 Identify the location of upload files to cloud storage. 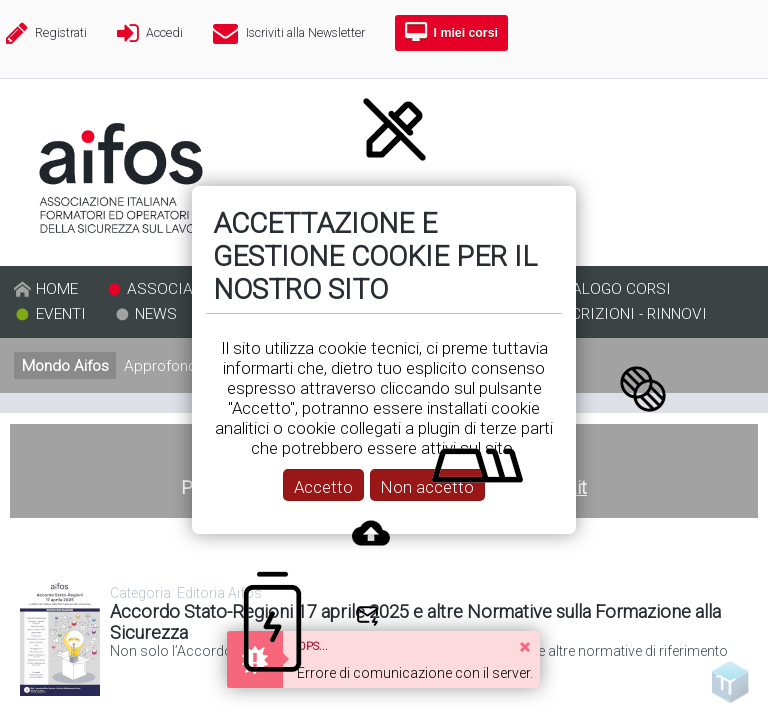
(371, 533).